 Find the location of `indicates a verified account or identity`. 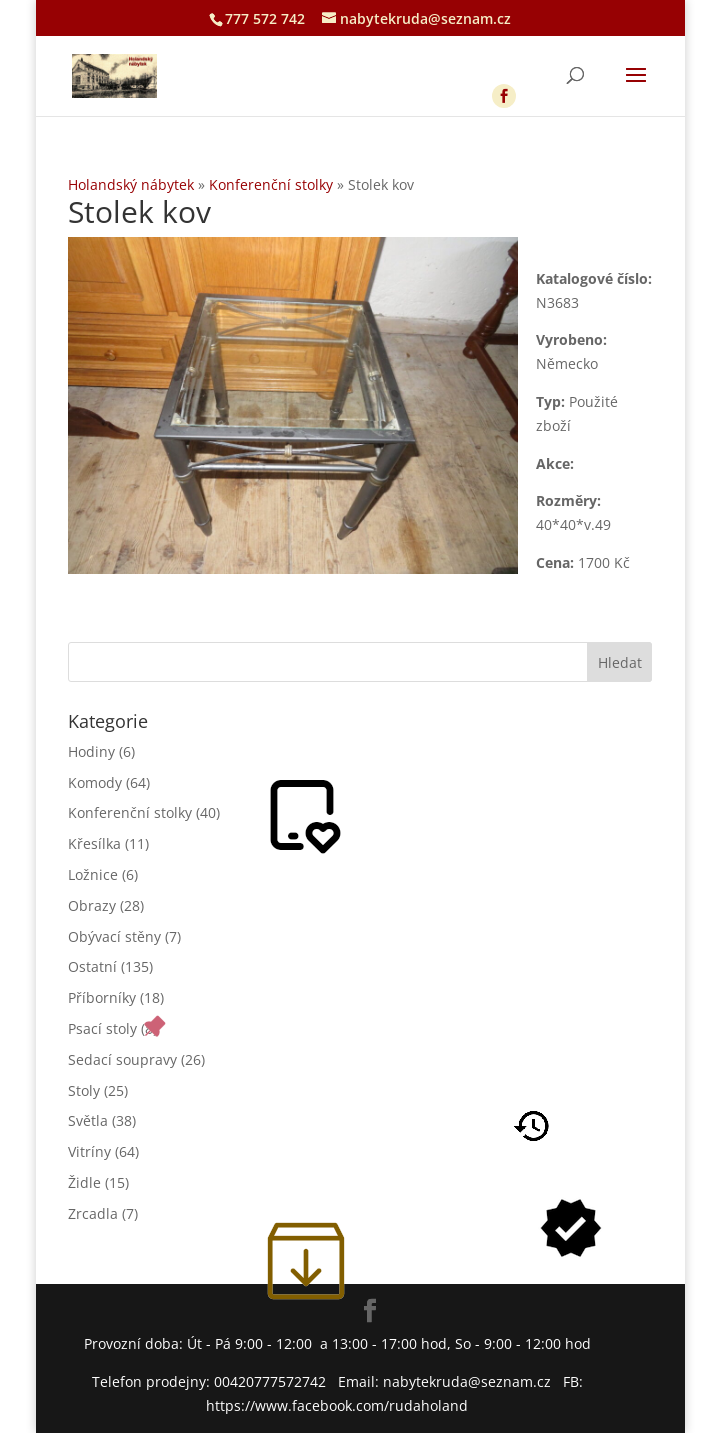

indicates a verified account or identity is located at coordinates (571, 1228).